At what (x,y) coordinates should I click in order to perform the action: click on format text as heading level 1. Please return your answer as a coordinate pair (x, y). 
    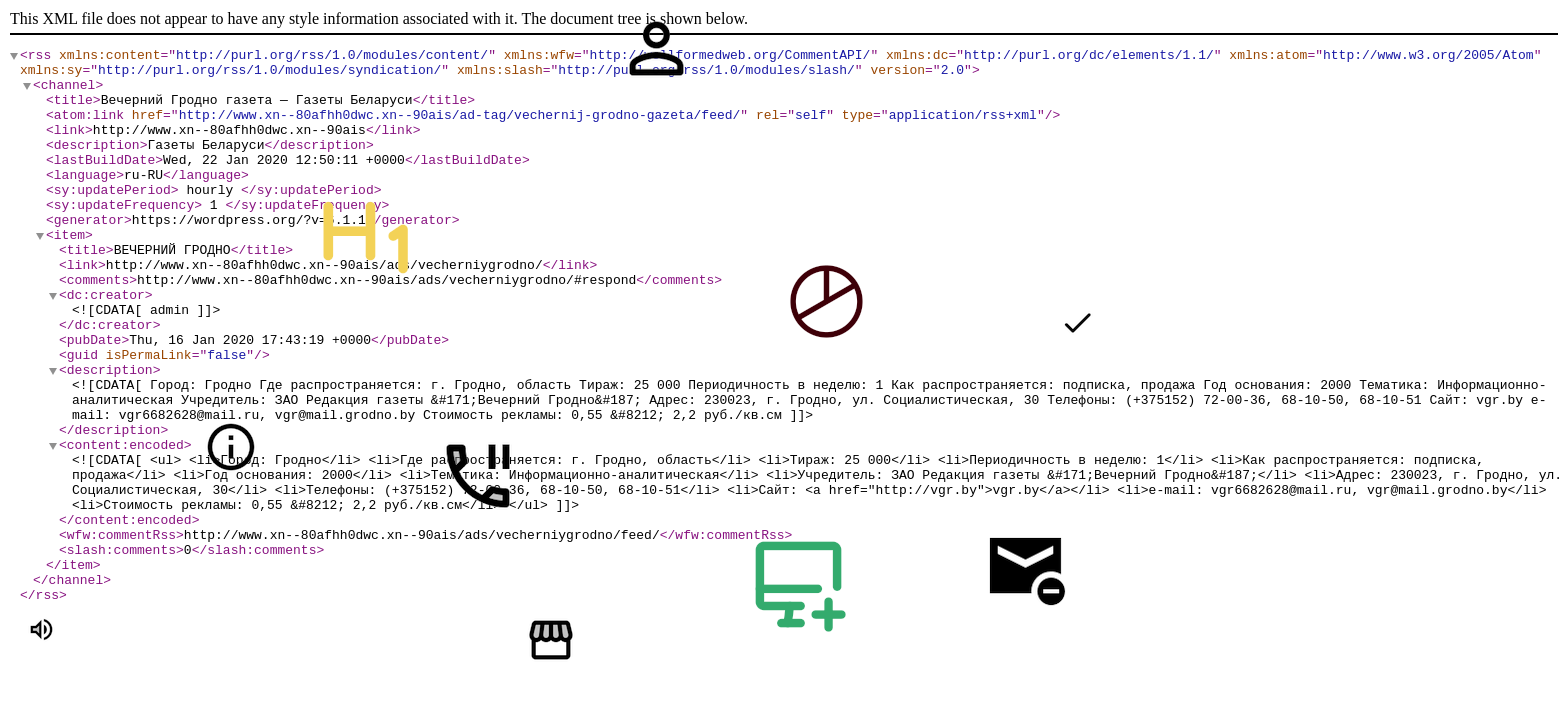
    Looking at the image, I should click on (364, 236).